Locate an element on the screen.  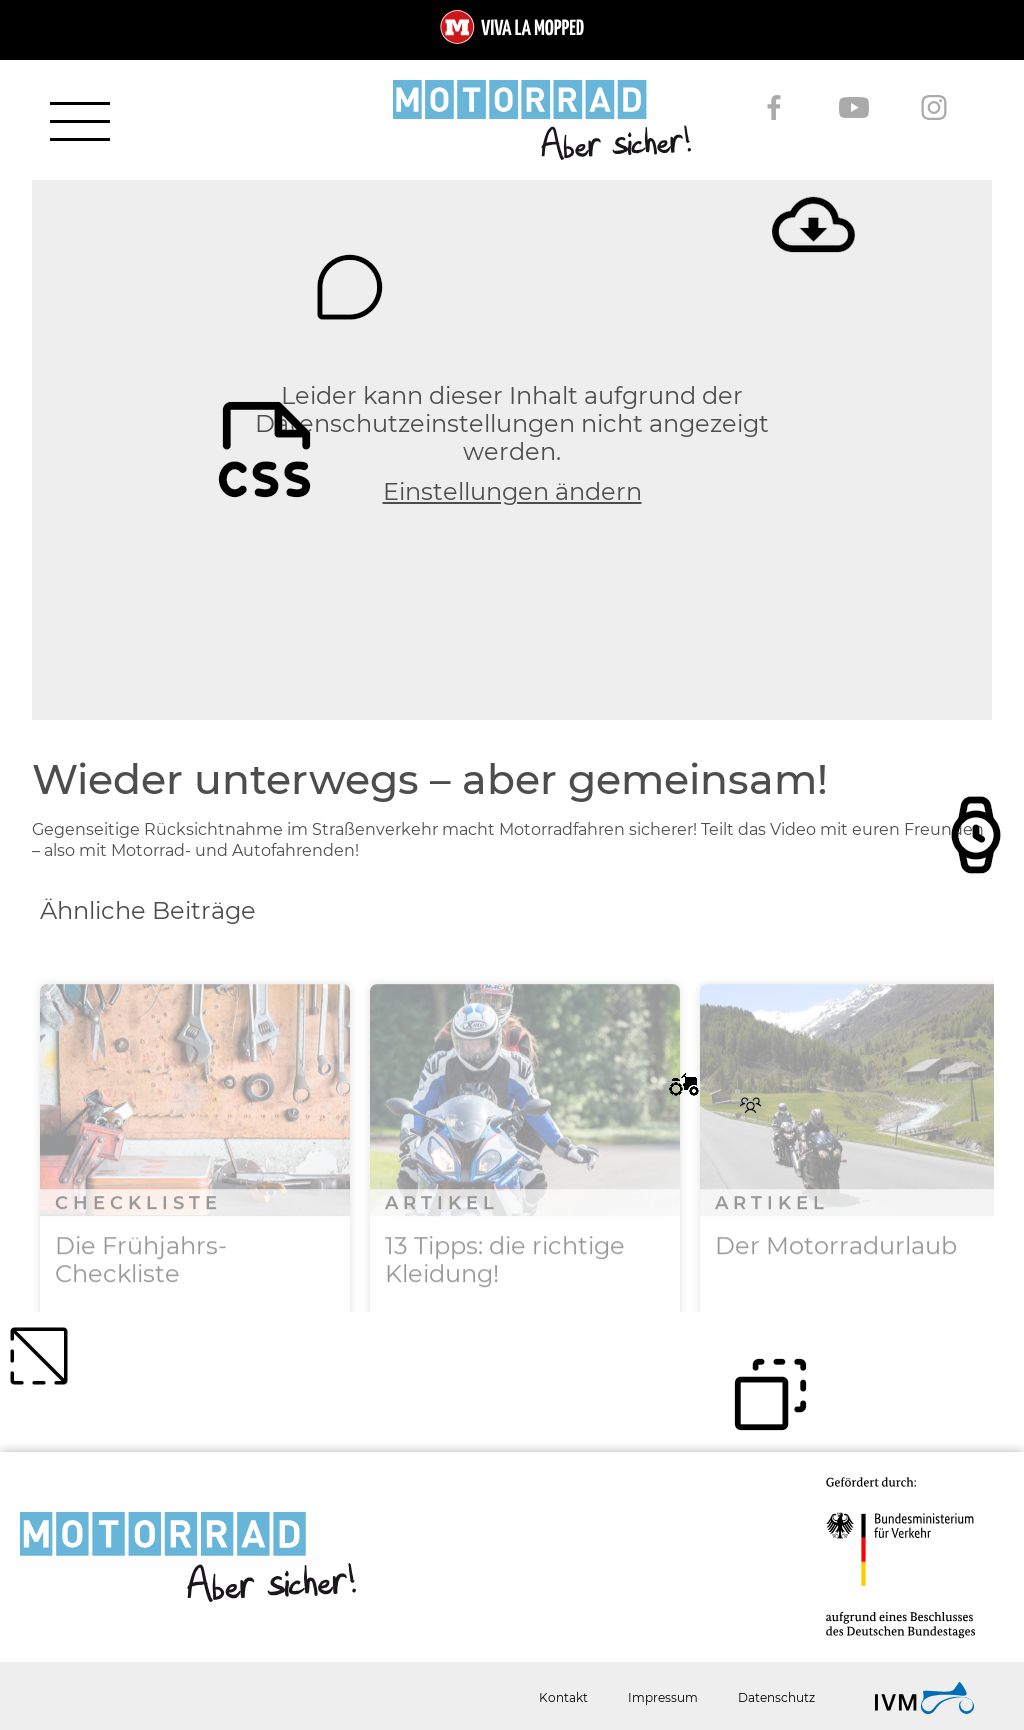
open chat or messaging is located at coordinates (348, 288).